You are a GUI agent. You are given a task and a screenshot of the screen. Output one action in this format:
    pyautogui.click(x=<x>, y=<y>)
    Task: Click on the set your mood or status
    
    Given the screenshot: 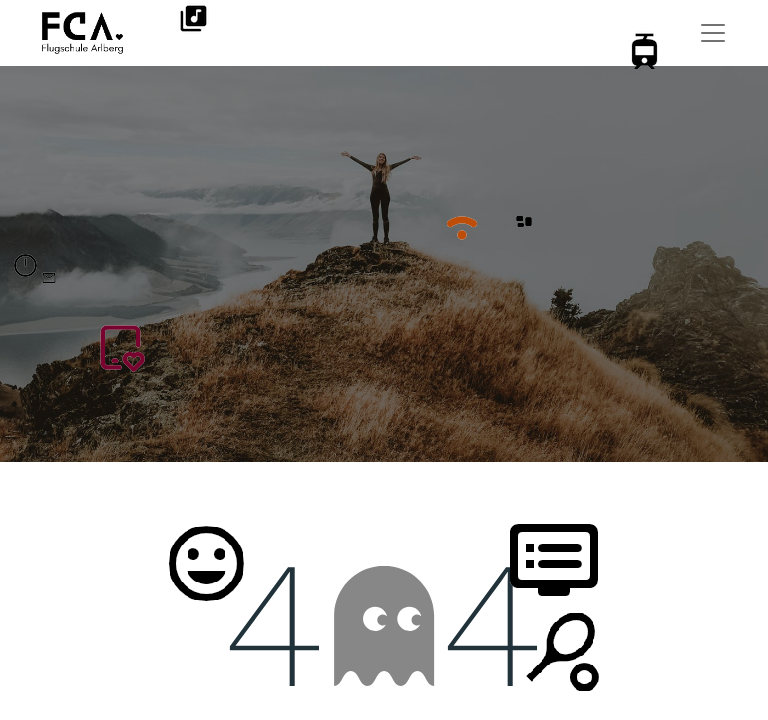 What is the action you would take?
    pyautogui.click(x=206, y=563)
    